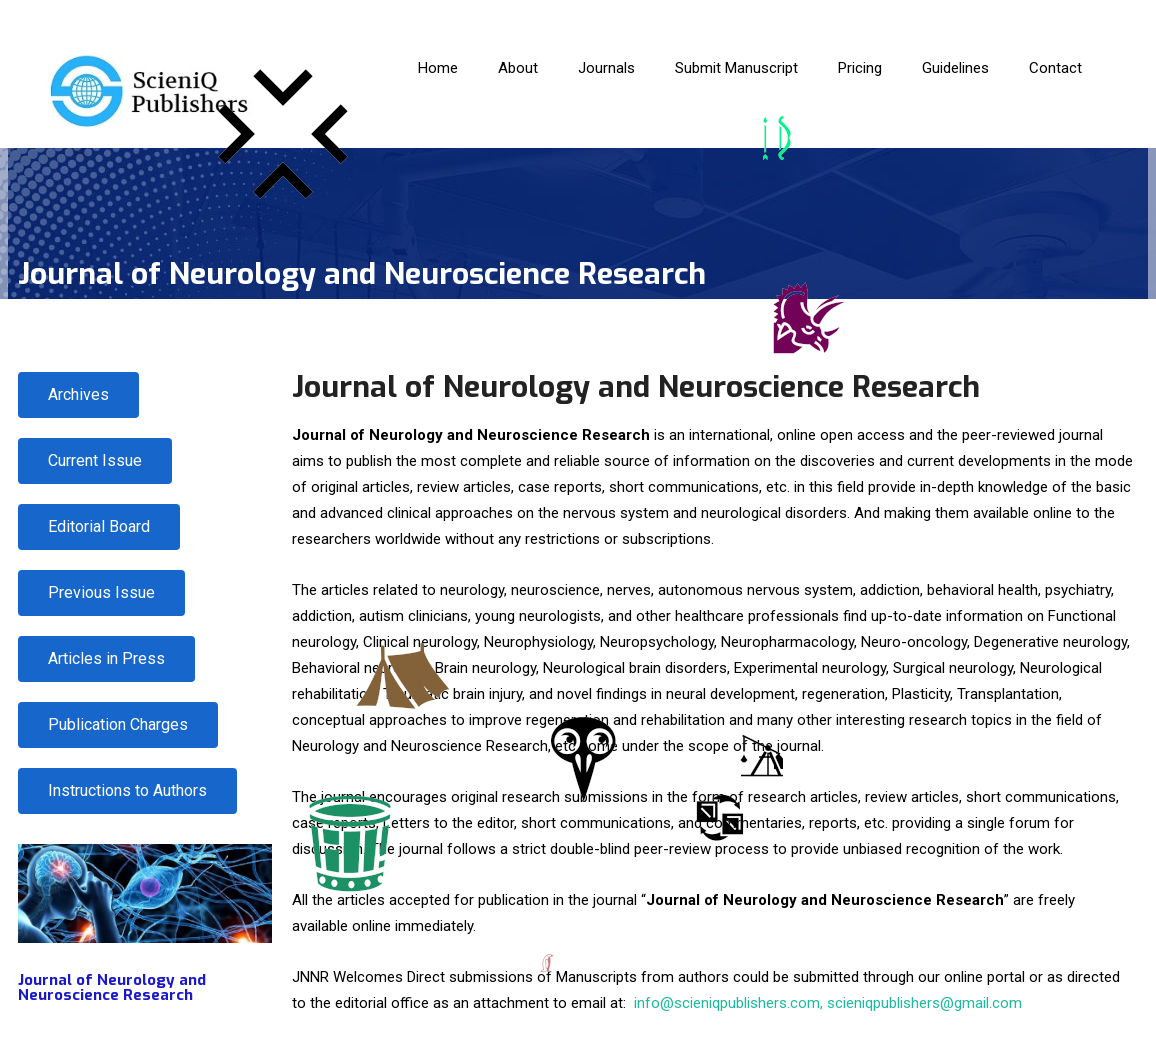 The height and width of the screenshot is (1051, 1156). What do you see at coordinates (403, 676) in the screenshot?
I see `access camping or outdoor activity features` at bounding box center [403, 676].